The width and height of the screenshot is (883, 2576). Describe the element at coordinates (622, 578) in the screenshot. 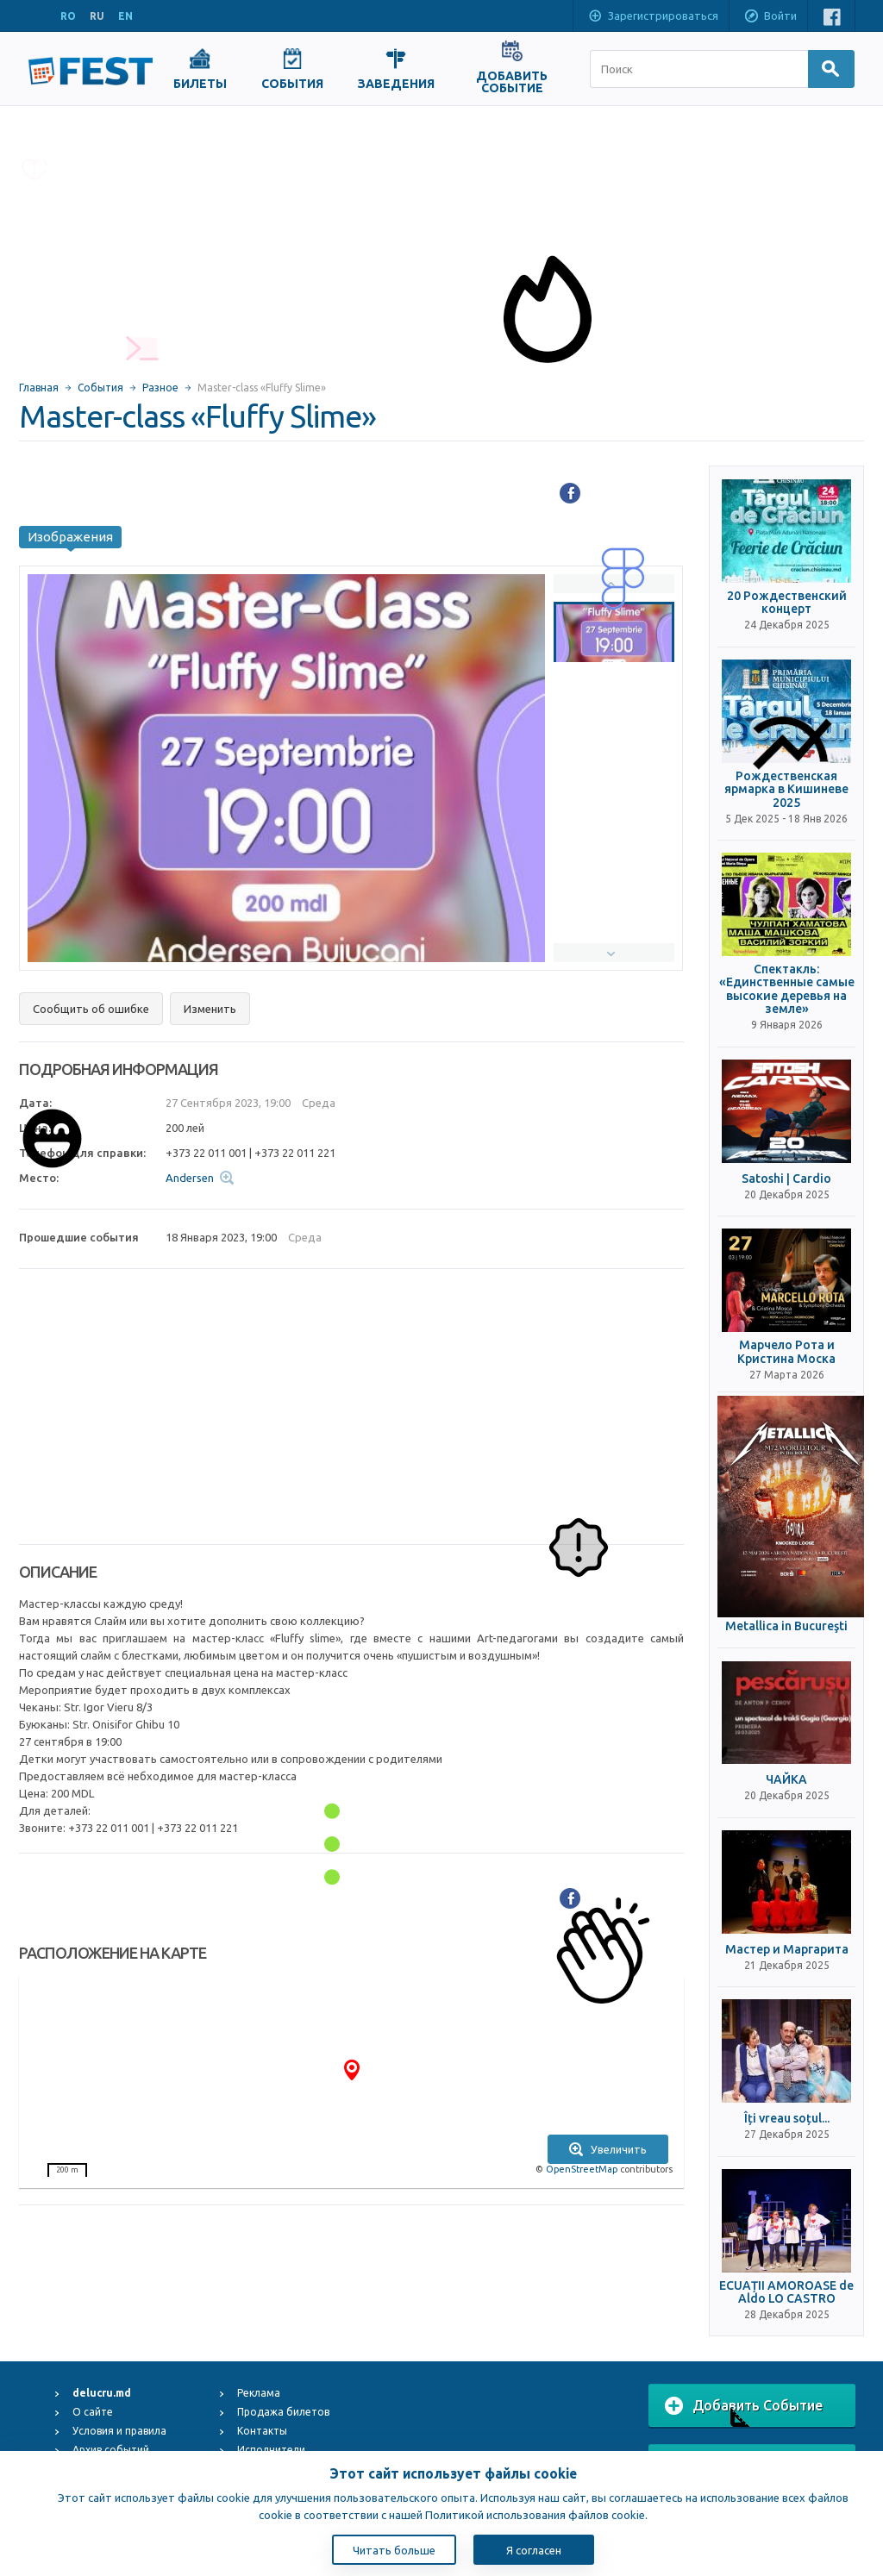

I see `open Figma design file` at that location.